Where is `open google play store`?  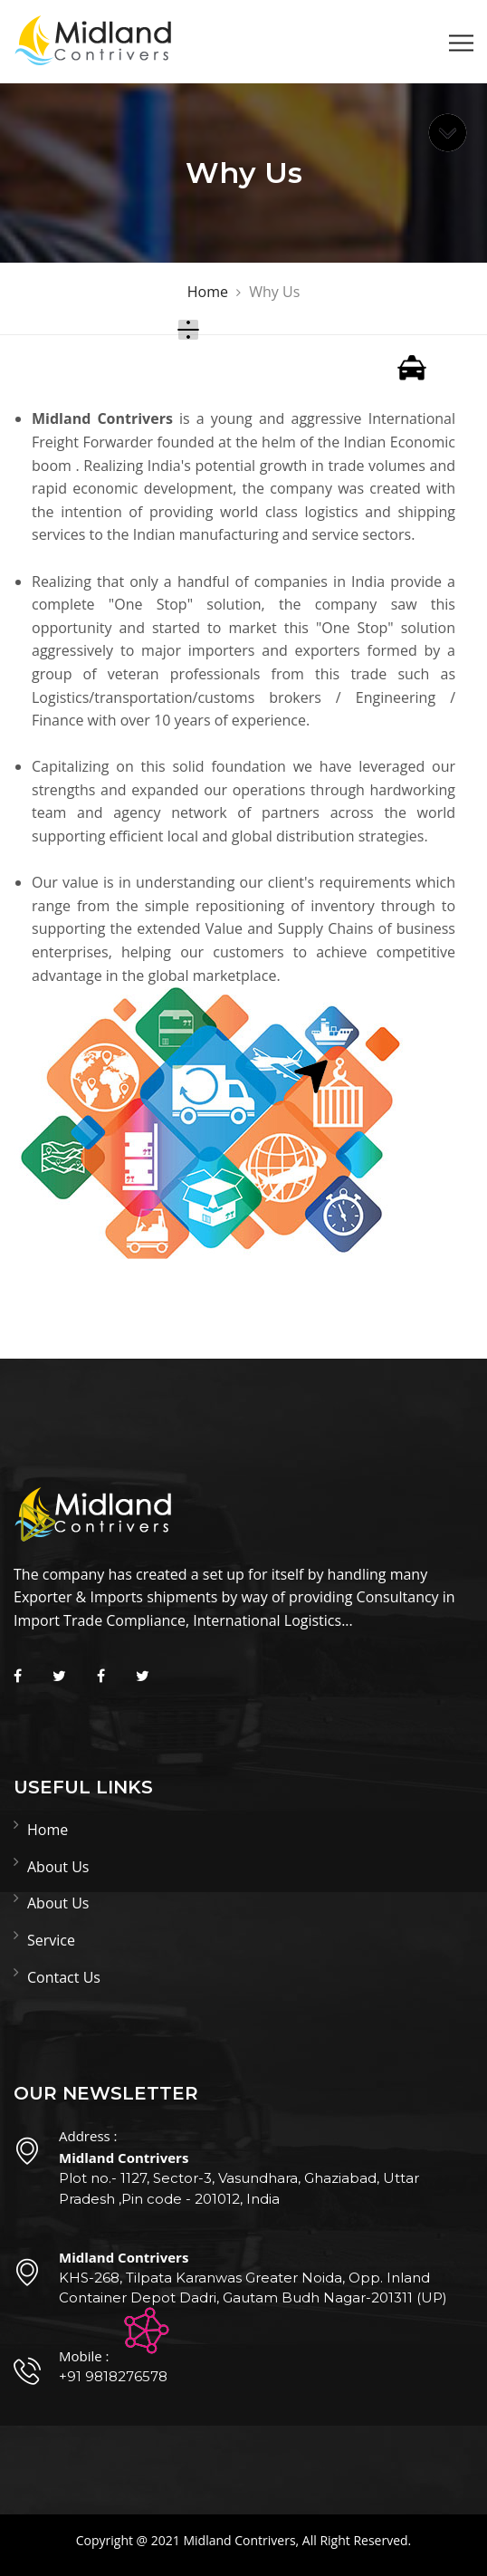
open google play store is located at coordinates (34, 1522).